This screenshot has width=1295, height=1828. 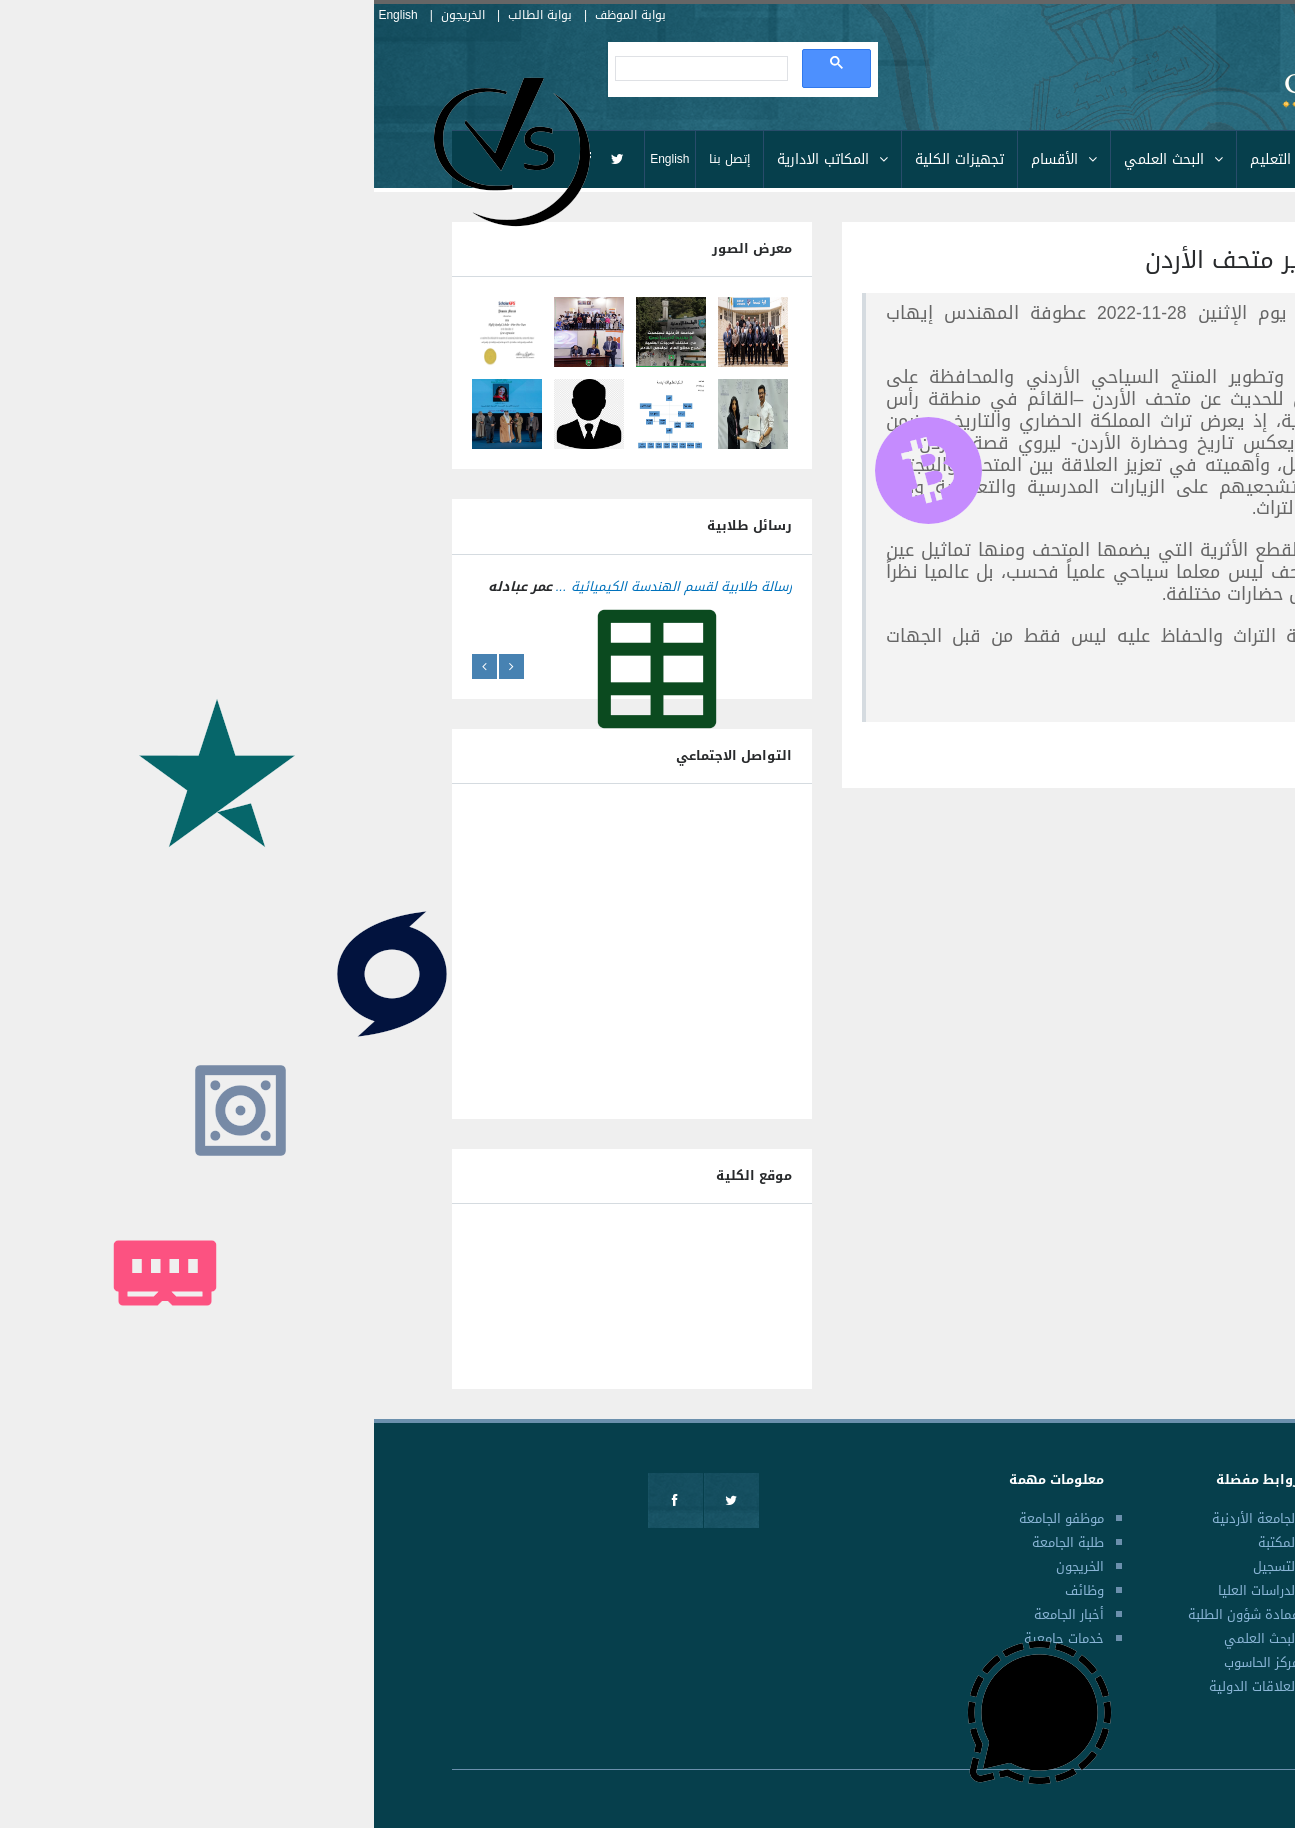 What do you see at coordinates (240, 1110) in the screenshot?
I see `audio speaker or sound output device` at bounding box center [240, 1110].